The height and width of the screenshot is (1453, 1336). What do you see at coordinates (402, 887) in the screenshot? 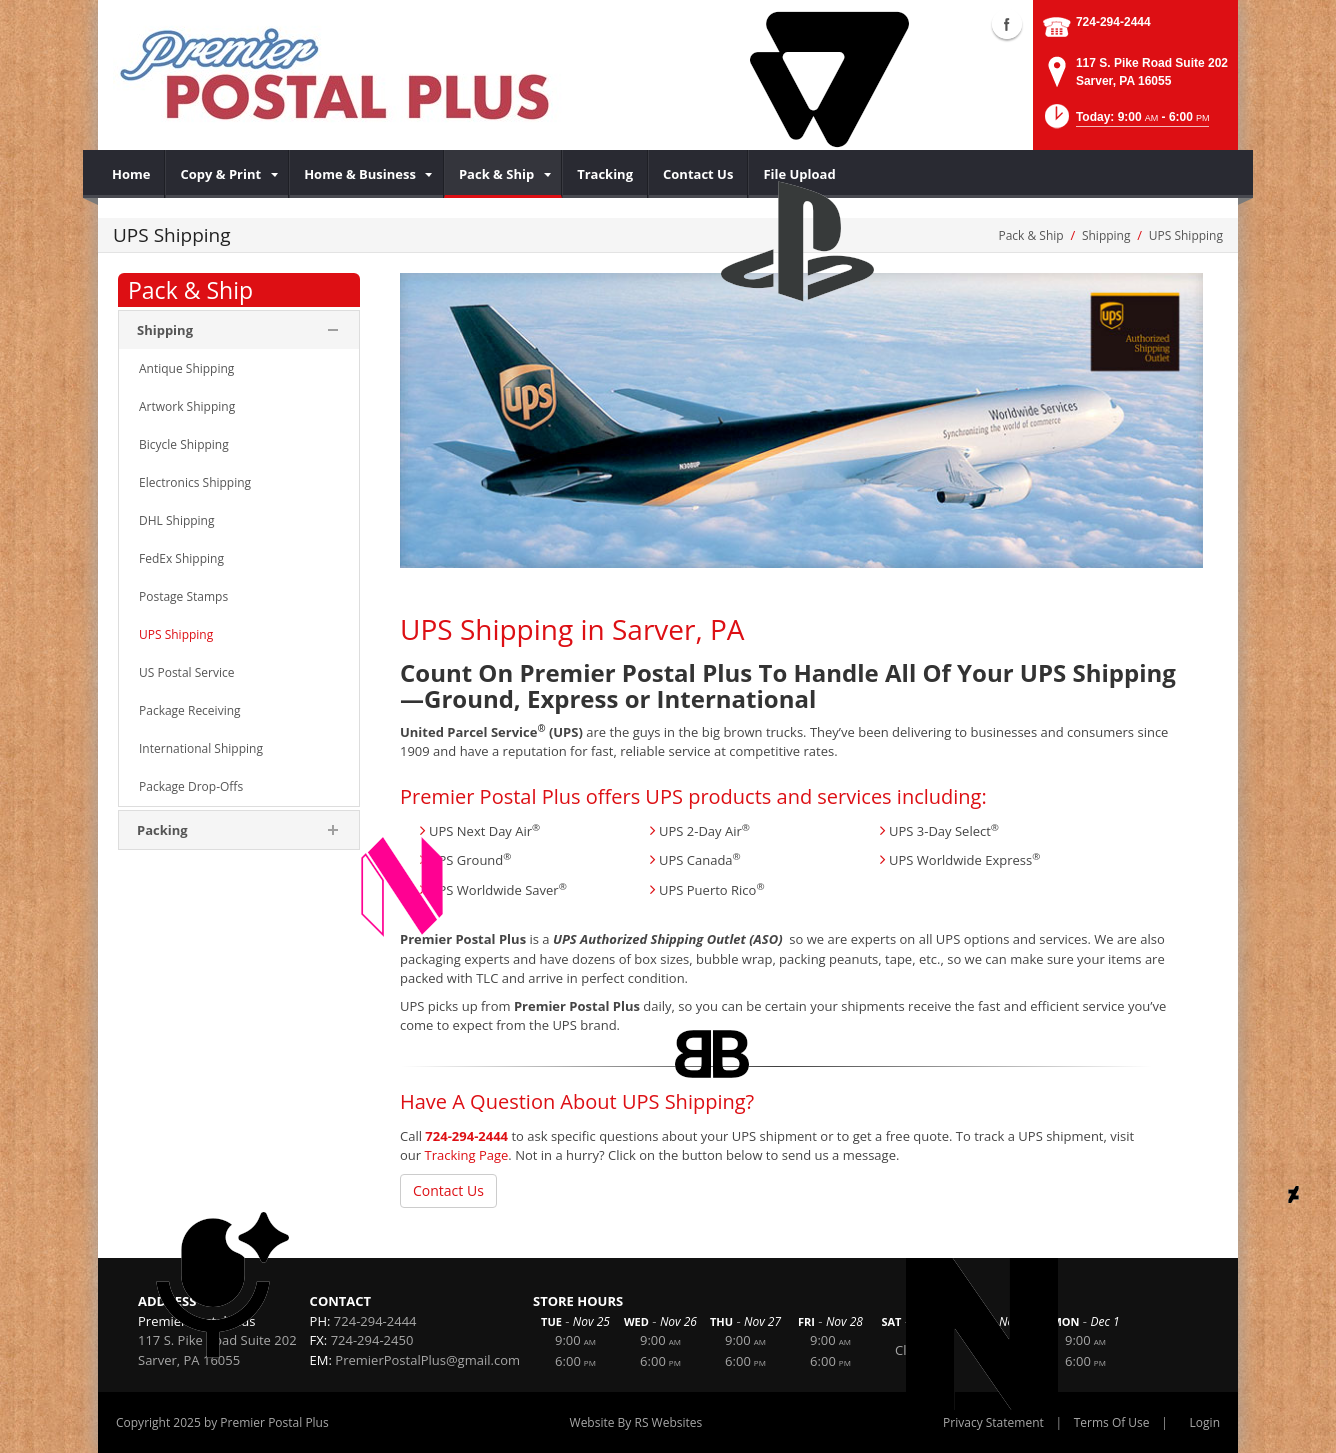
I see `open neovim text editor` at bounding box center [402, 887].